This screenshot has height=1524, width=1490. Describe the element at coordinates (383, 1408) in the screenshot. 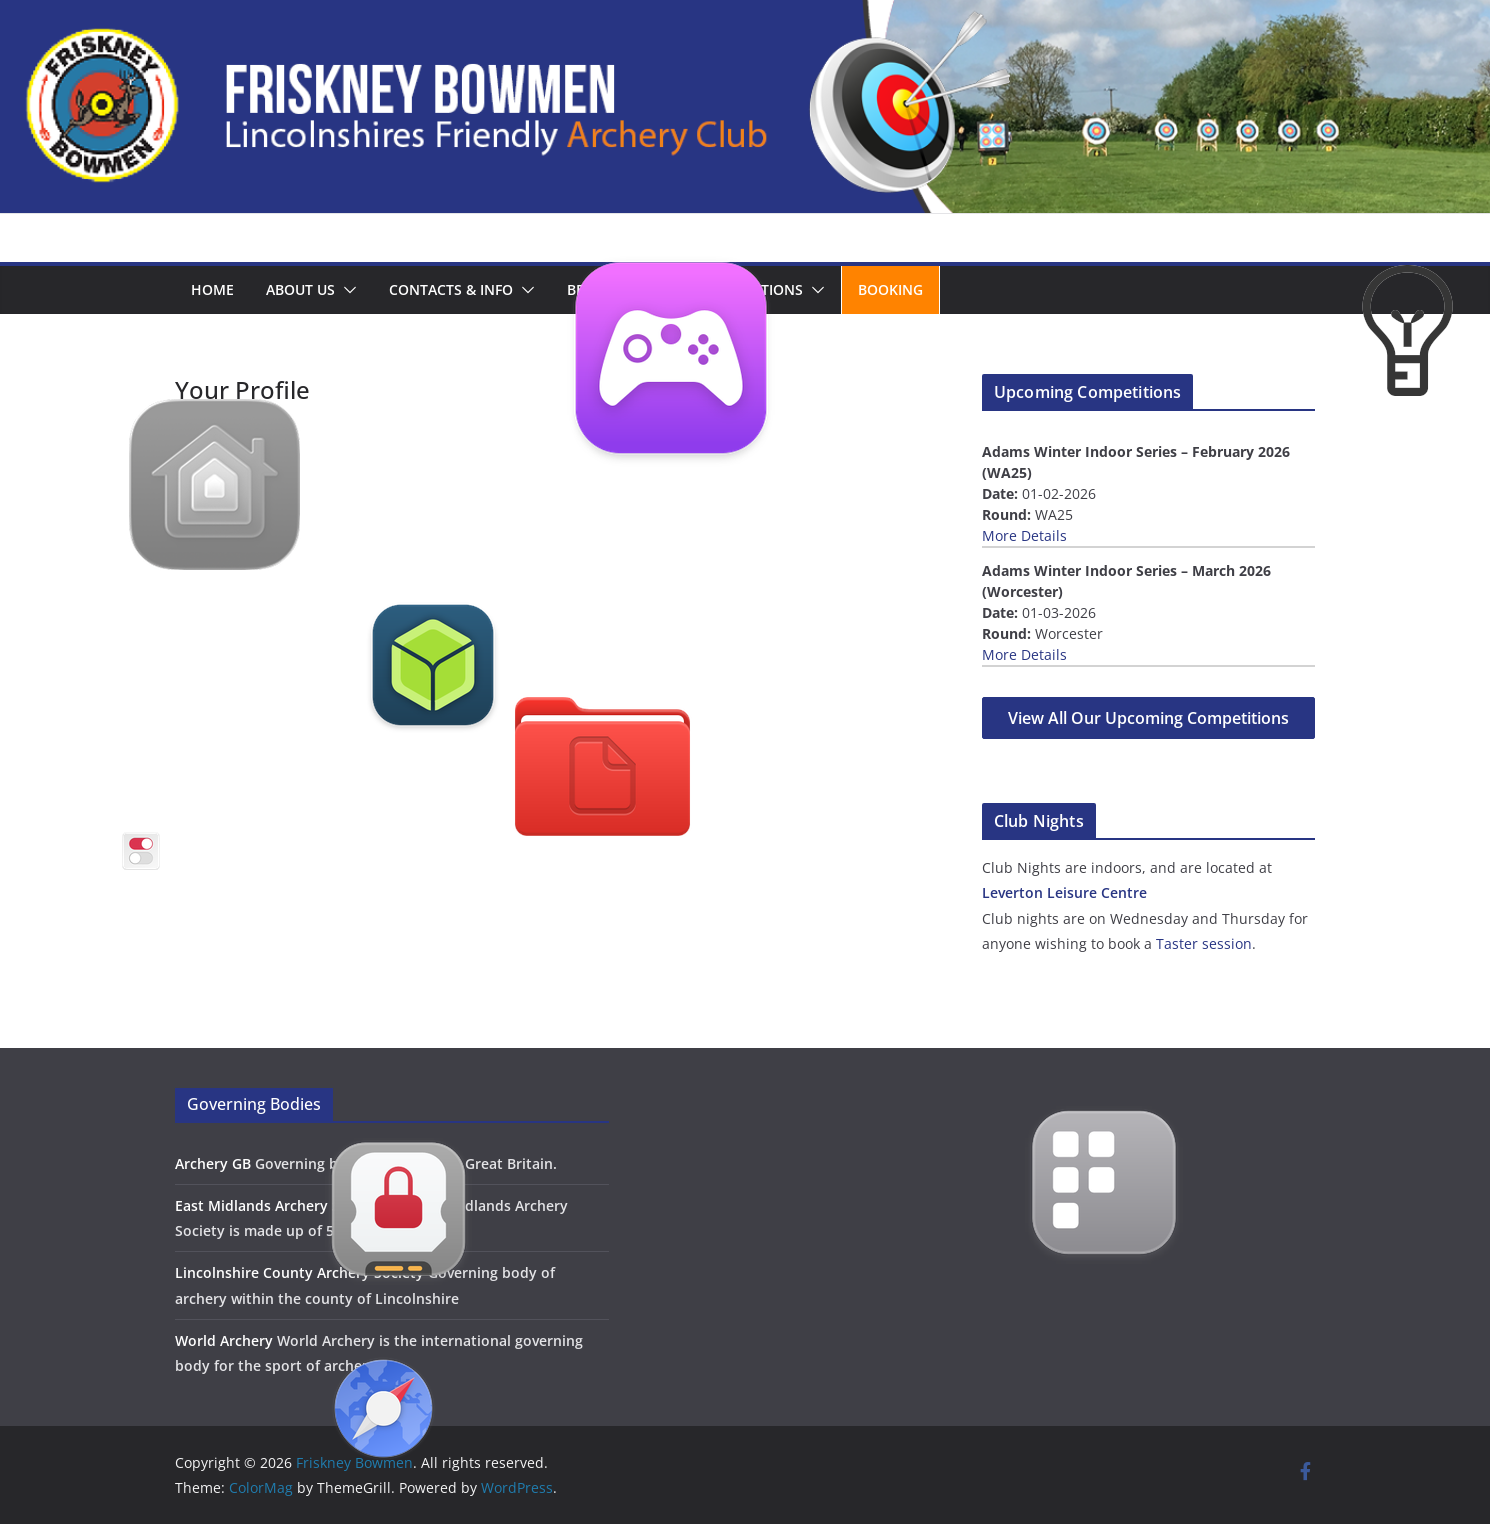

I see `open gnome web browser (epiphany)` at that location.